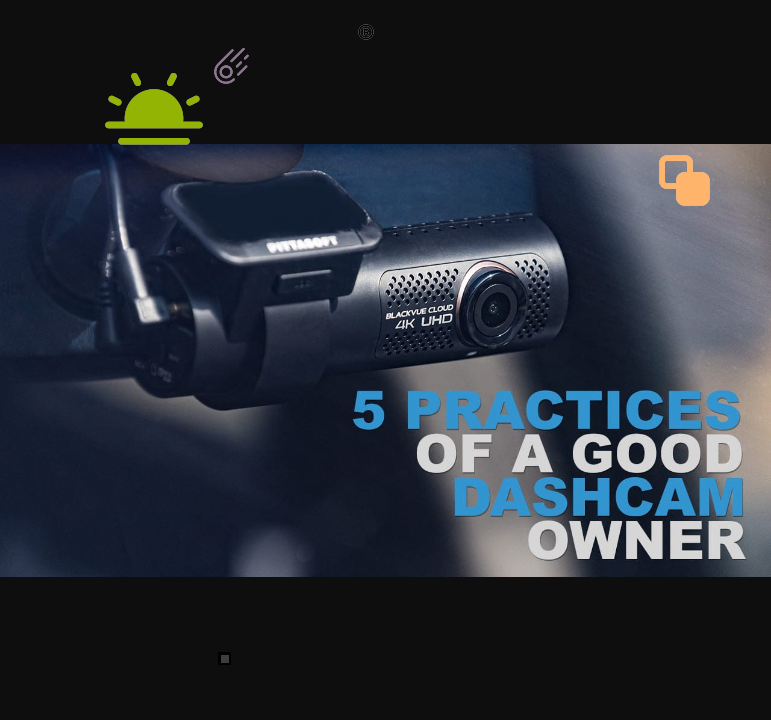  Describe the element at coordinates (684, 180) in the screenshot. I see `copy to clipboard` at that location.